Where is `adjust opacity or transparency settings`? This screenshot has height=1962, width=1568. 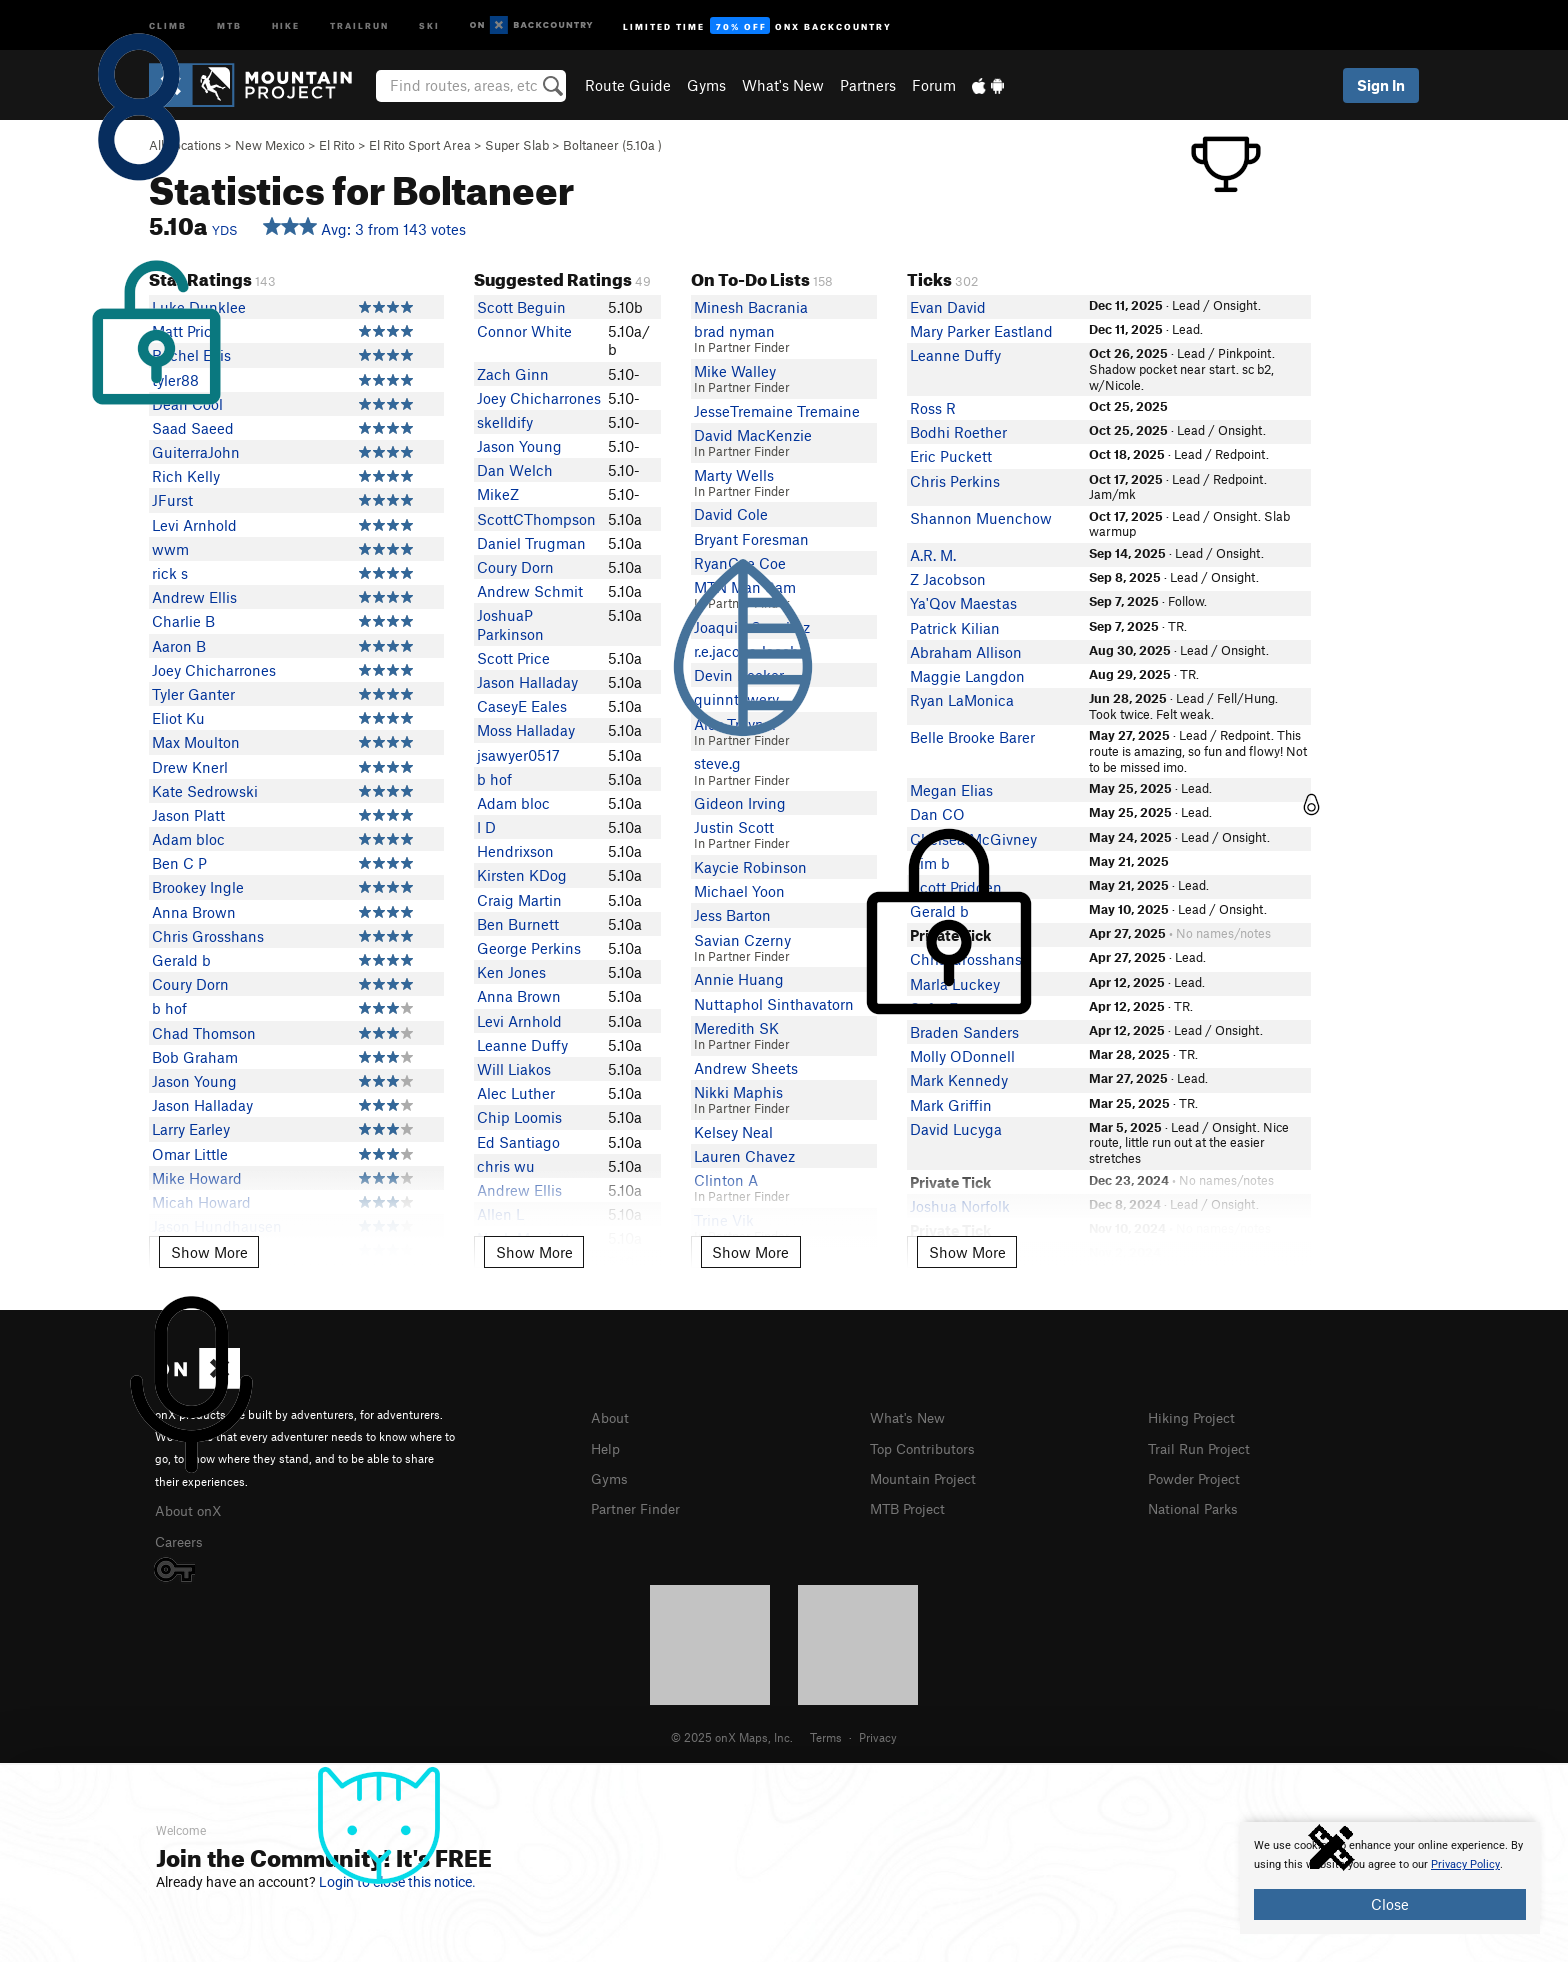
adjust opacity or transparency settings is located at coordinates (743, 654).